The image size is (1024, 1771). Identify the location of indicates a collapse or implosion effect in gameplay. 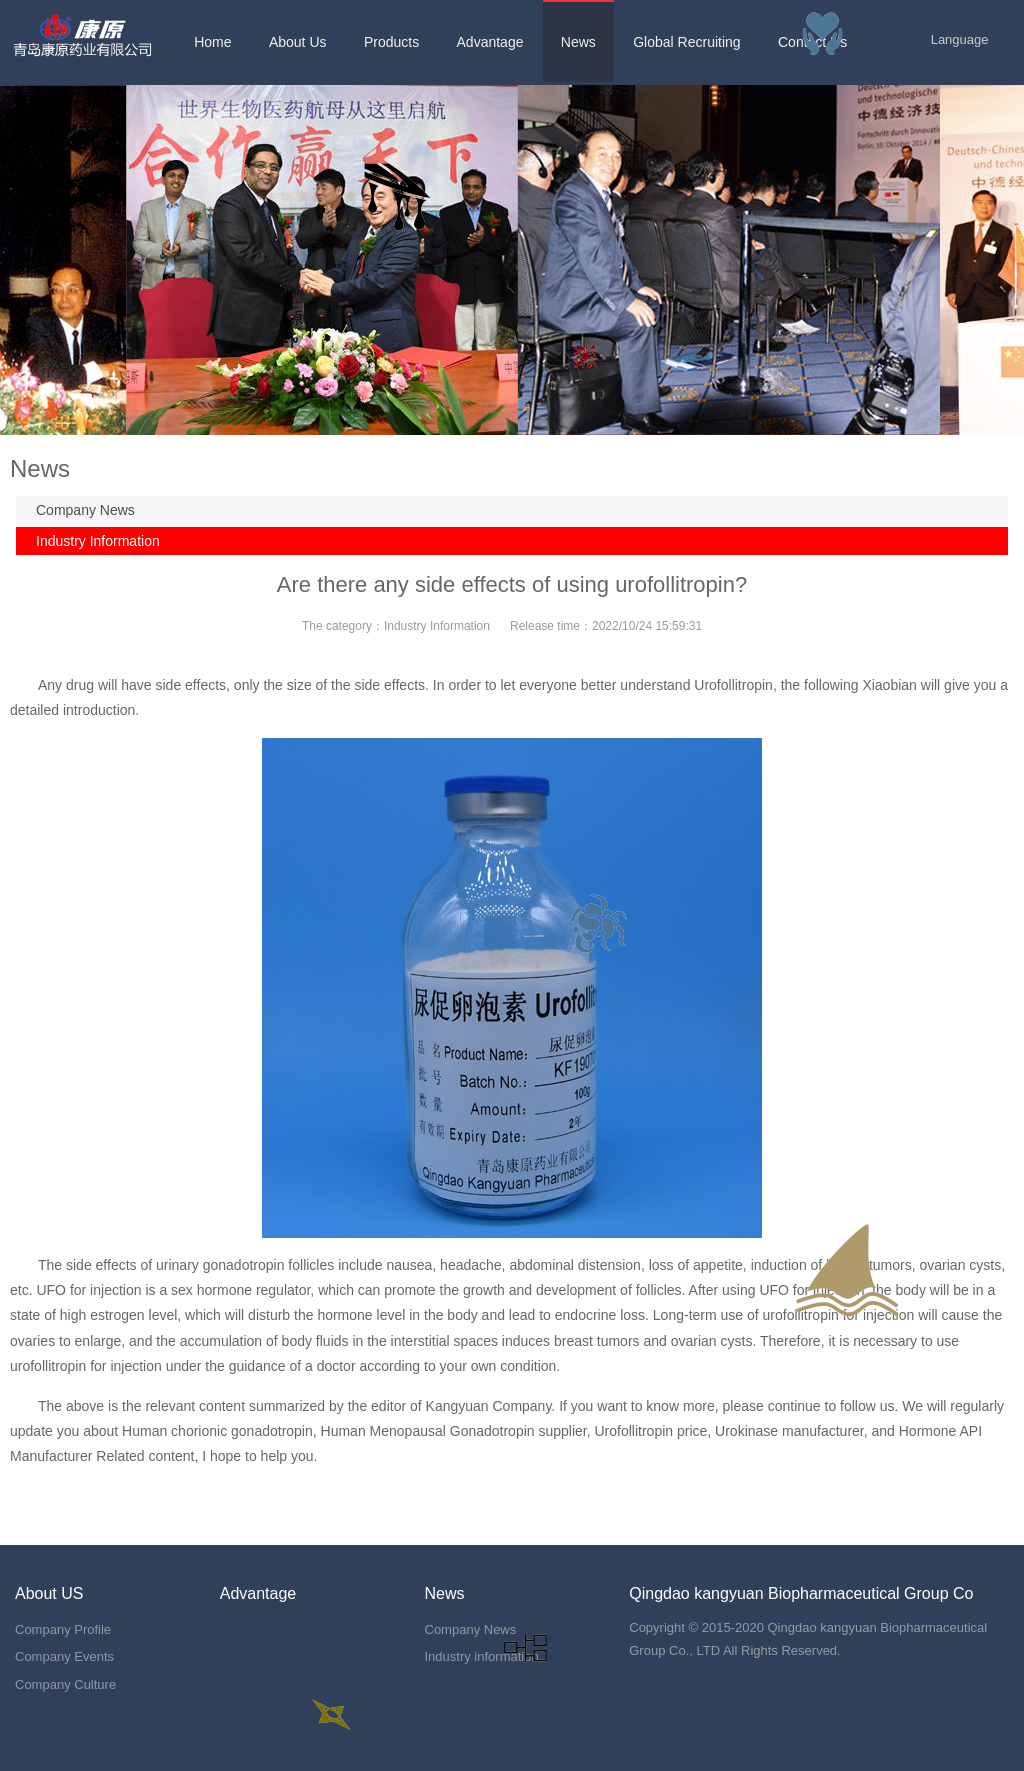
(585, 356).